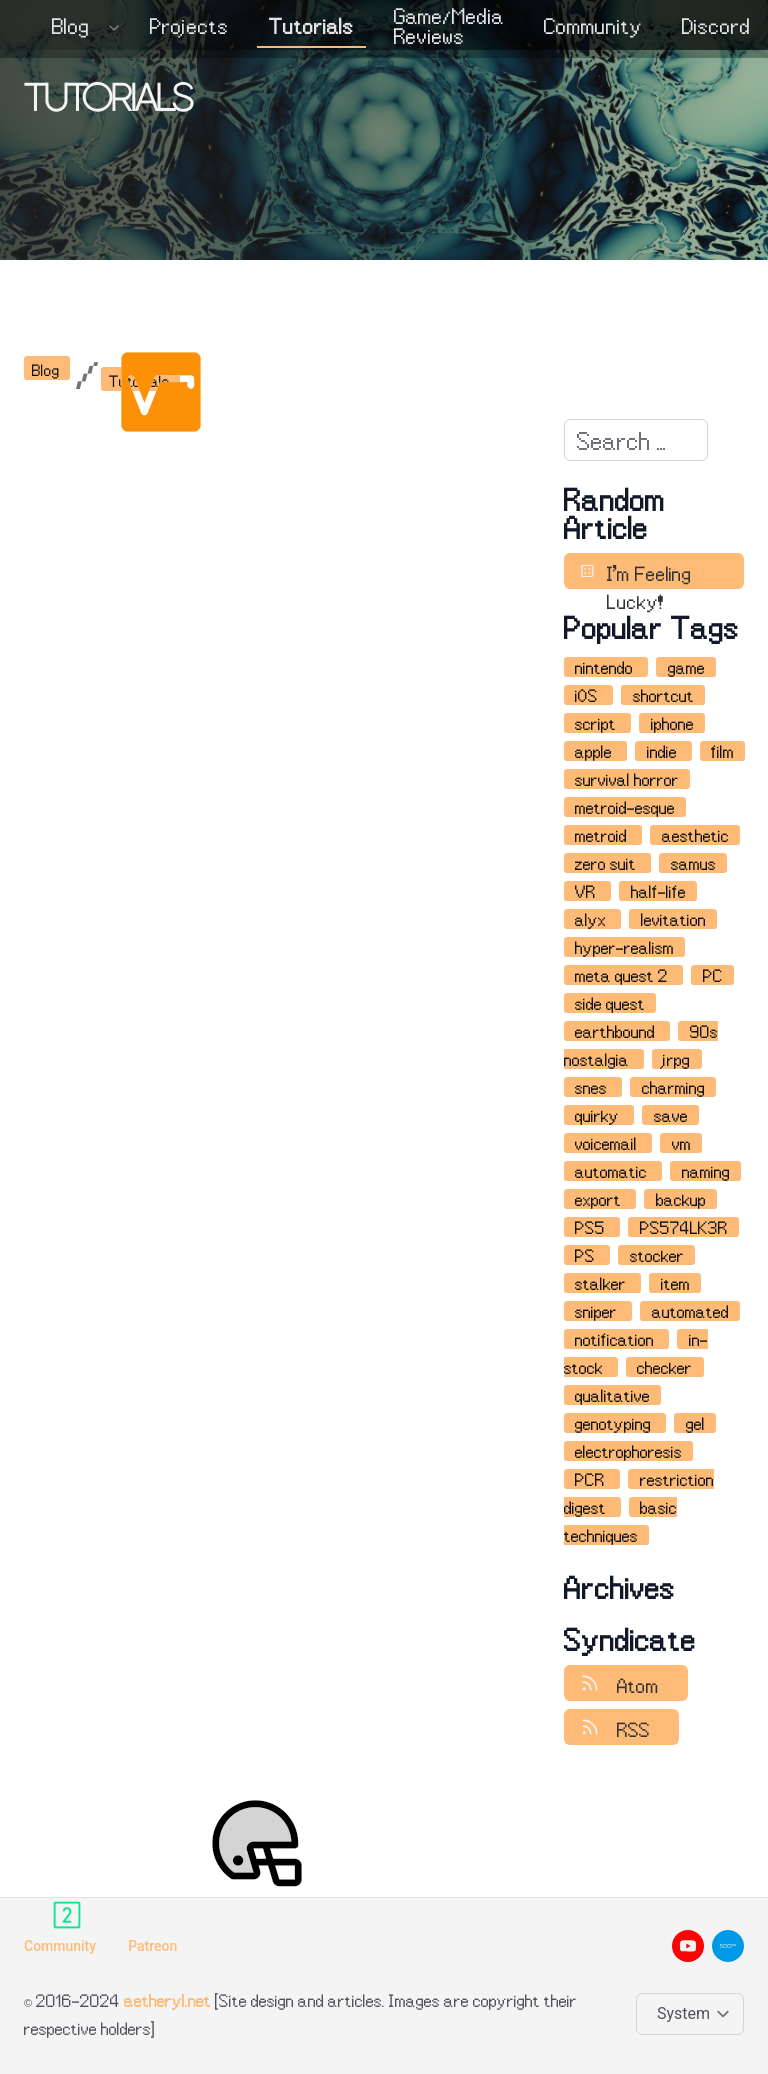  I want to click on select option number two, so click(67, 1915).